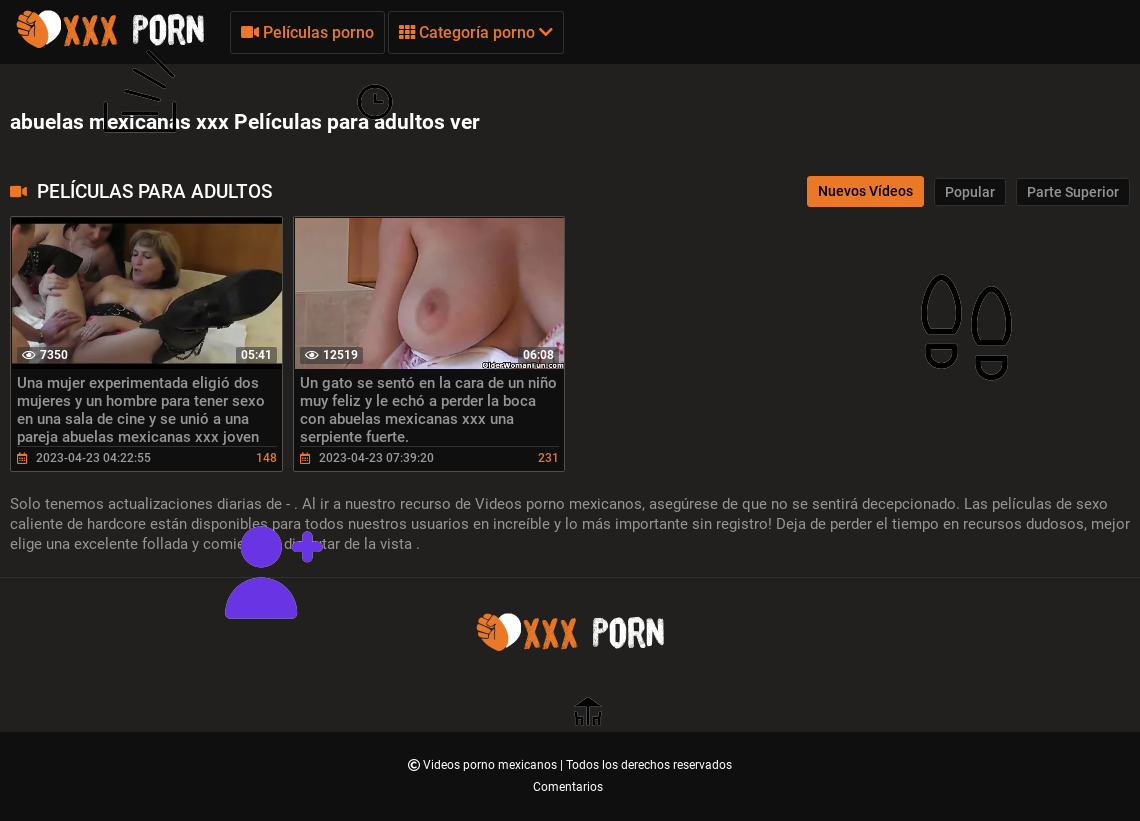 The height and width of the screenshot is (821, 1140). What do you see at coordinates (271, 572) in the screenshot?
I see `add a new contact` at bounding box center [271, 572].